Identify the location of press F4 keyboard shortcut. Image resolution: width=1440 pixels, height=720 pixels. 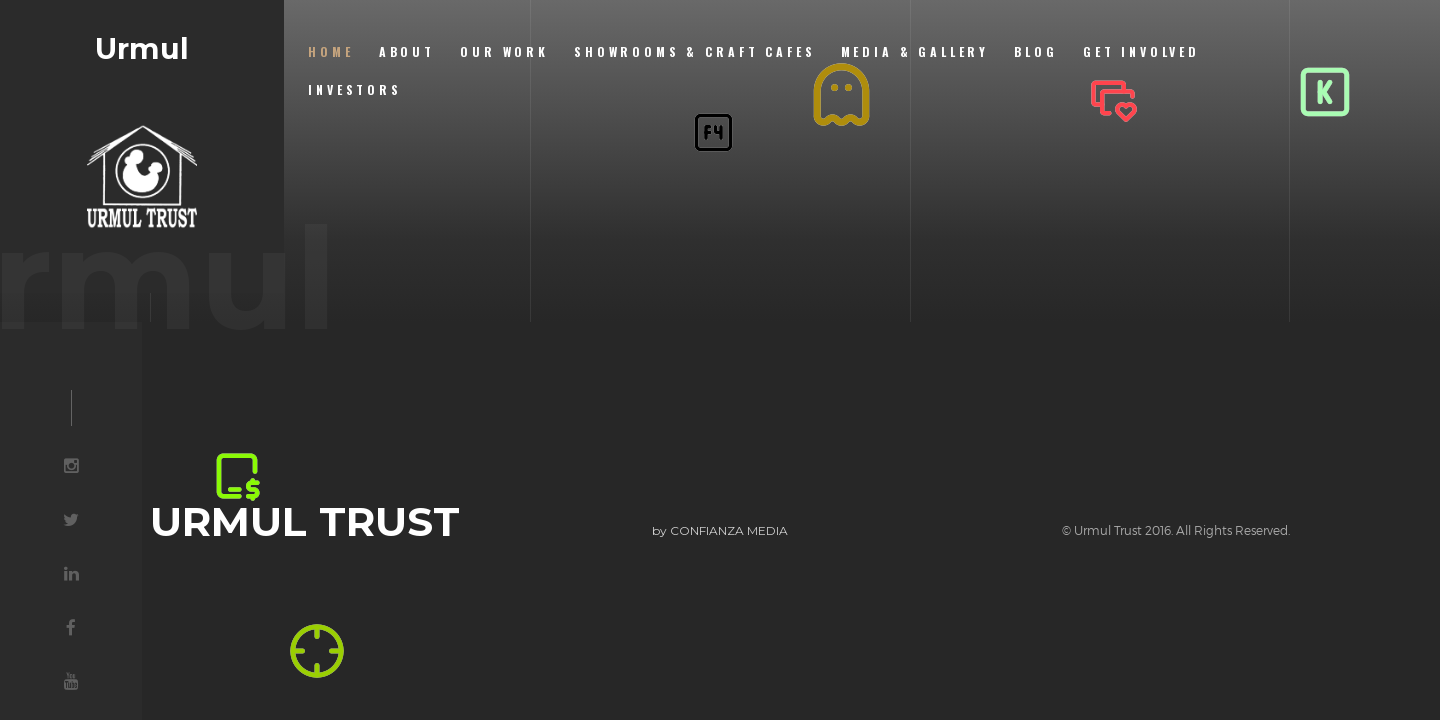
(713, 132).